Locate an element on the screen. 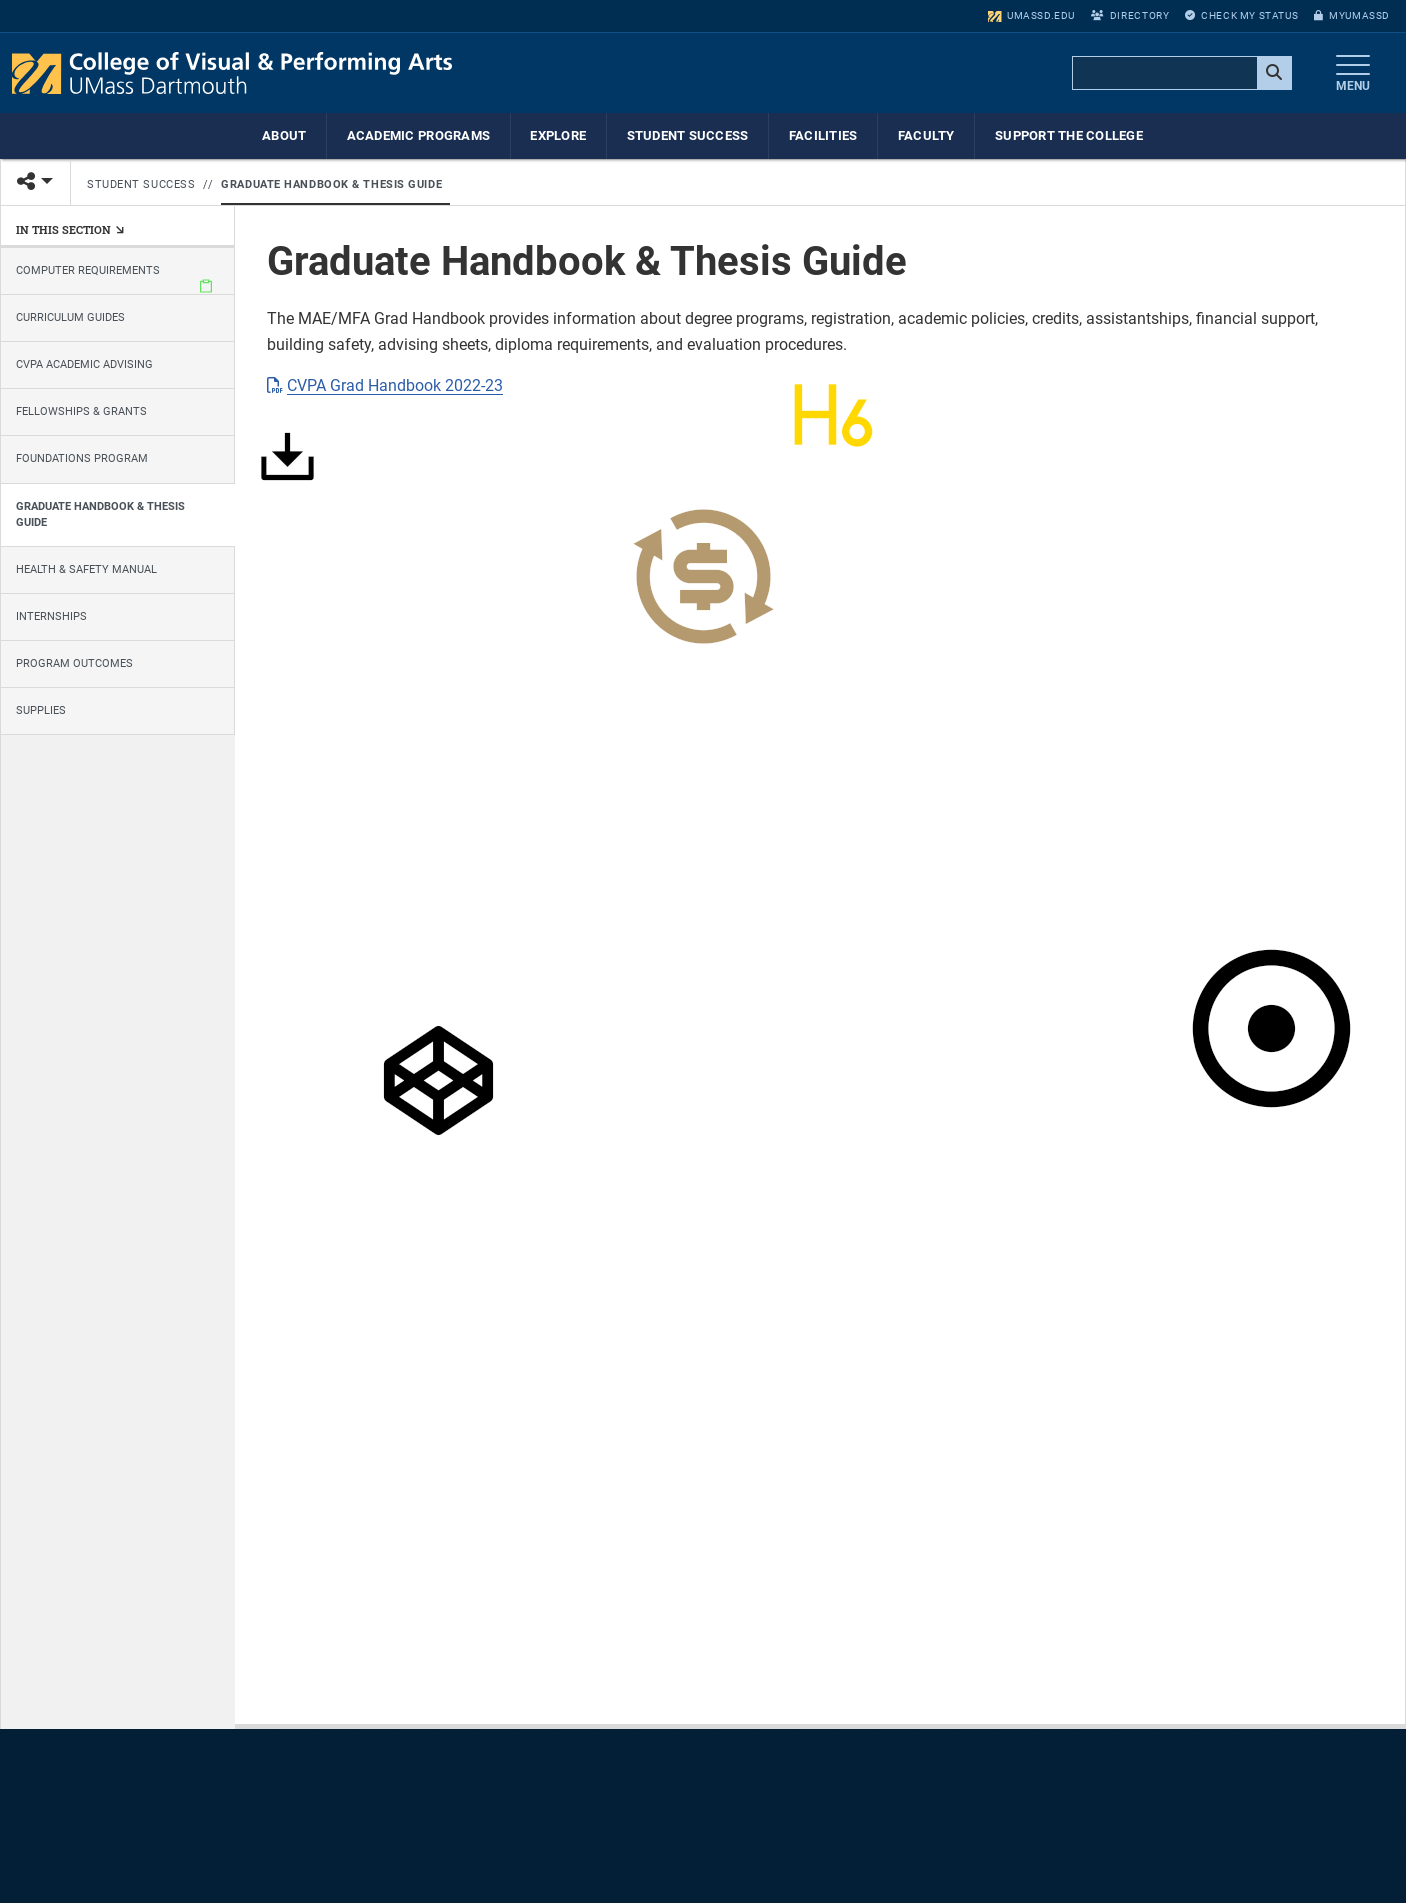  format text as heading level 6 is located at coordinates (832, 414).